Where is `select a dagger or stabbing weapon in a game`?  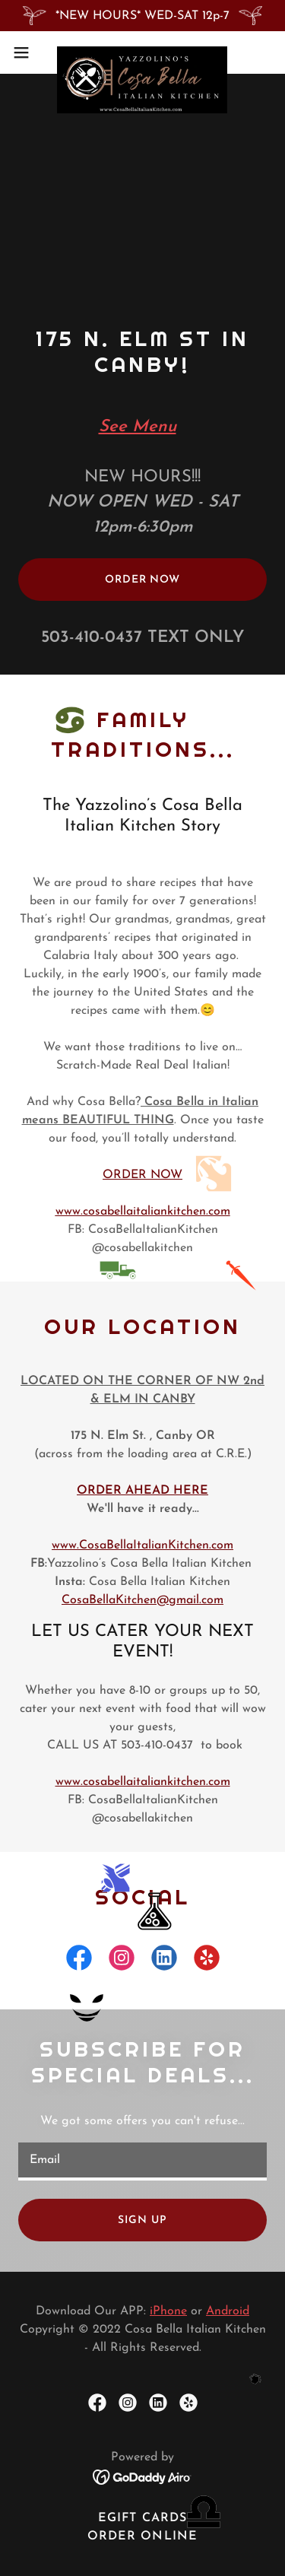 select a dagger or stabbing weapon in a game is located at coordinates (241, 1275).